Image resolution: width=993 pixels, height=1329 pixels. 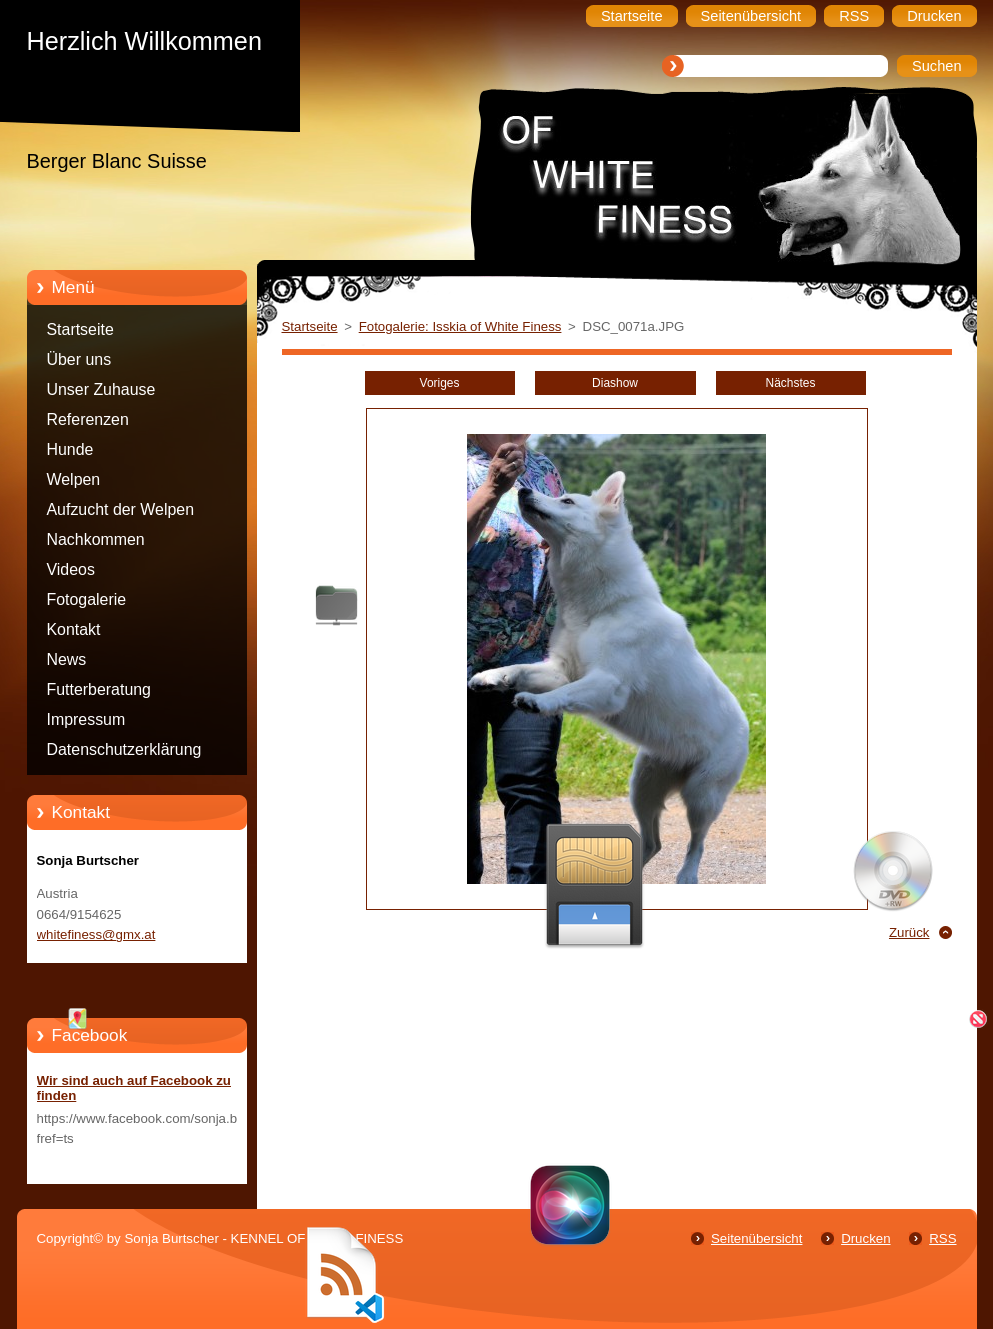 What do you see at coordinates (594, 886) in the screenshot?
I see `smartmedia memory card storage device` at bounding box center [594, 886].